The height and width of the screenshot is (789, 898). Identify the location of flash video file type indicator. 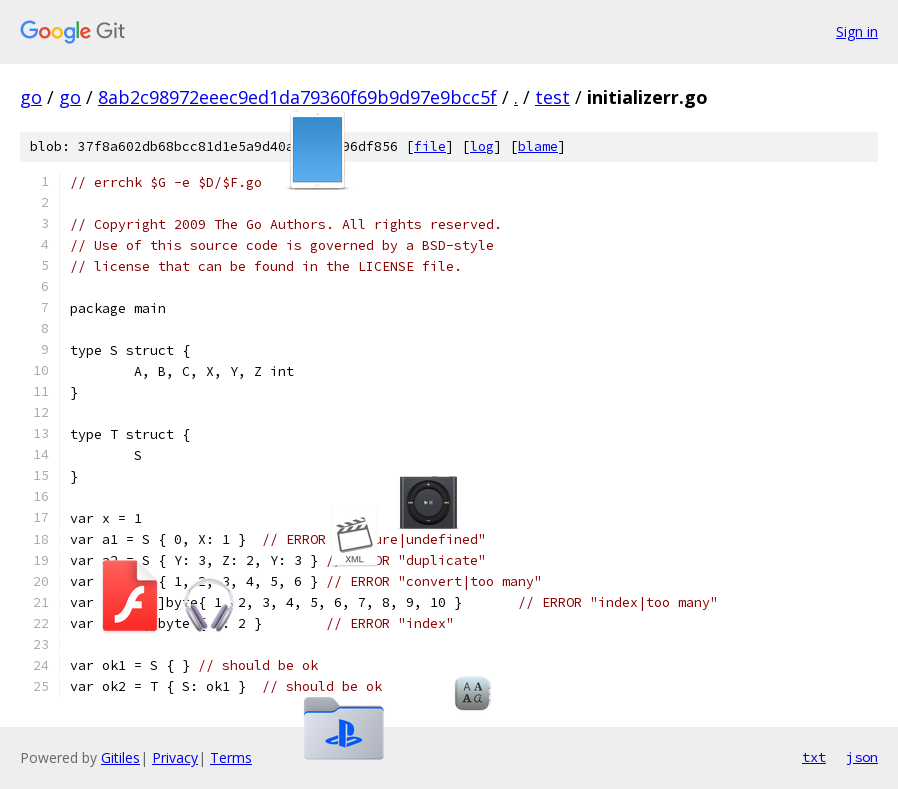
(130, 597).